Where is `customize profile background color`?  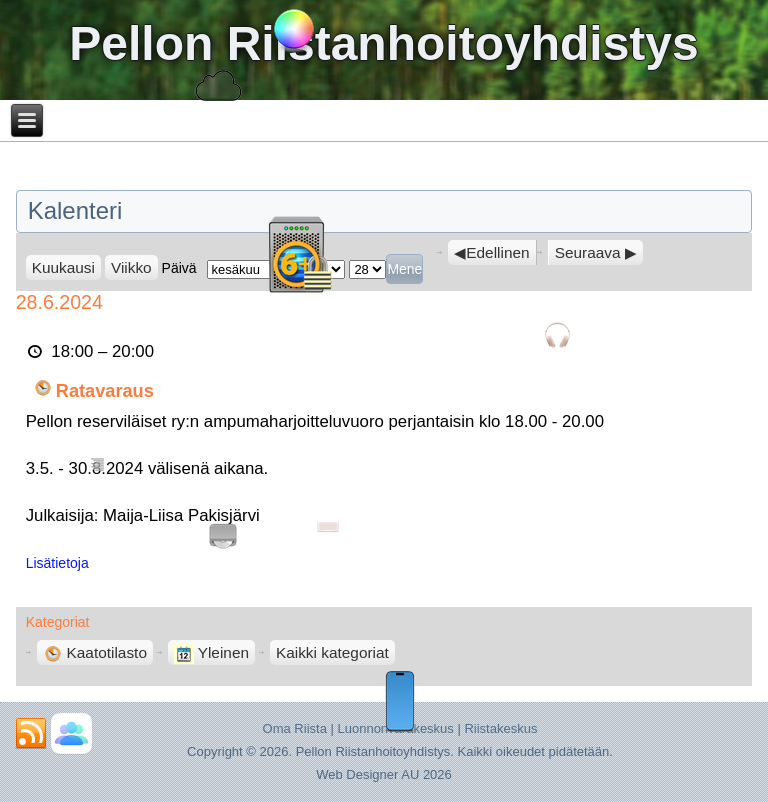 customize profile background color is located at coordinates (294, 29).